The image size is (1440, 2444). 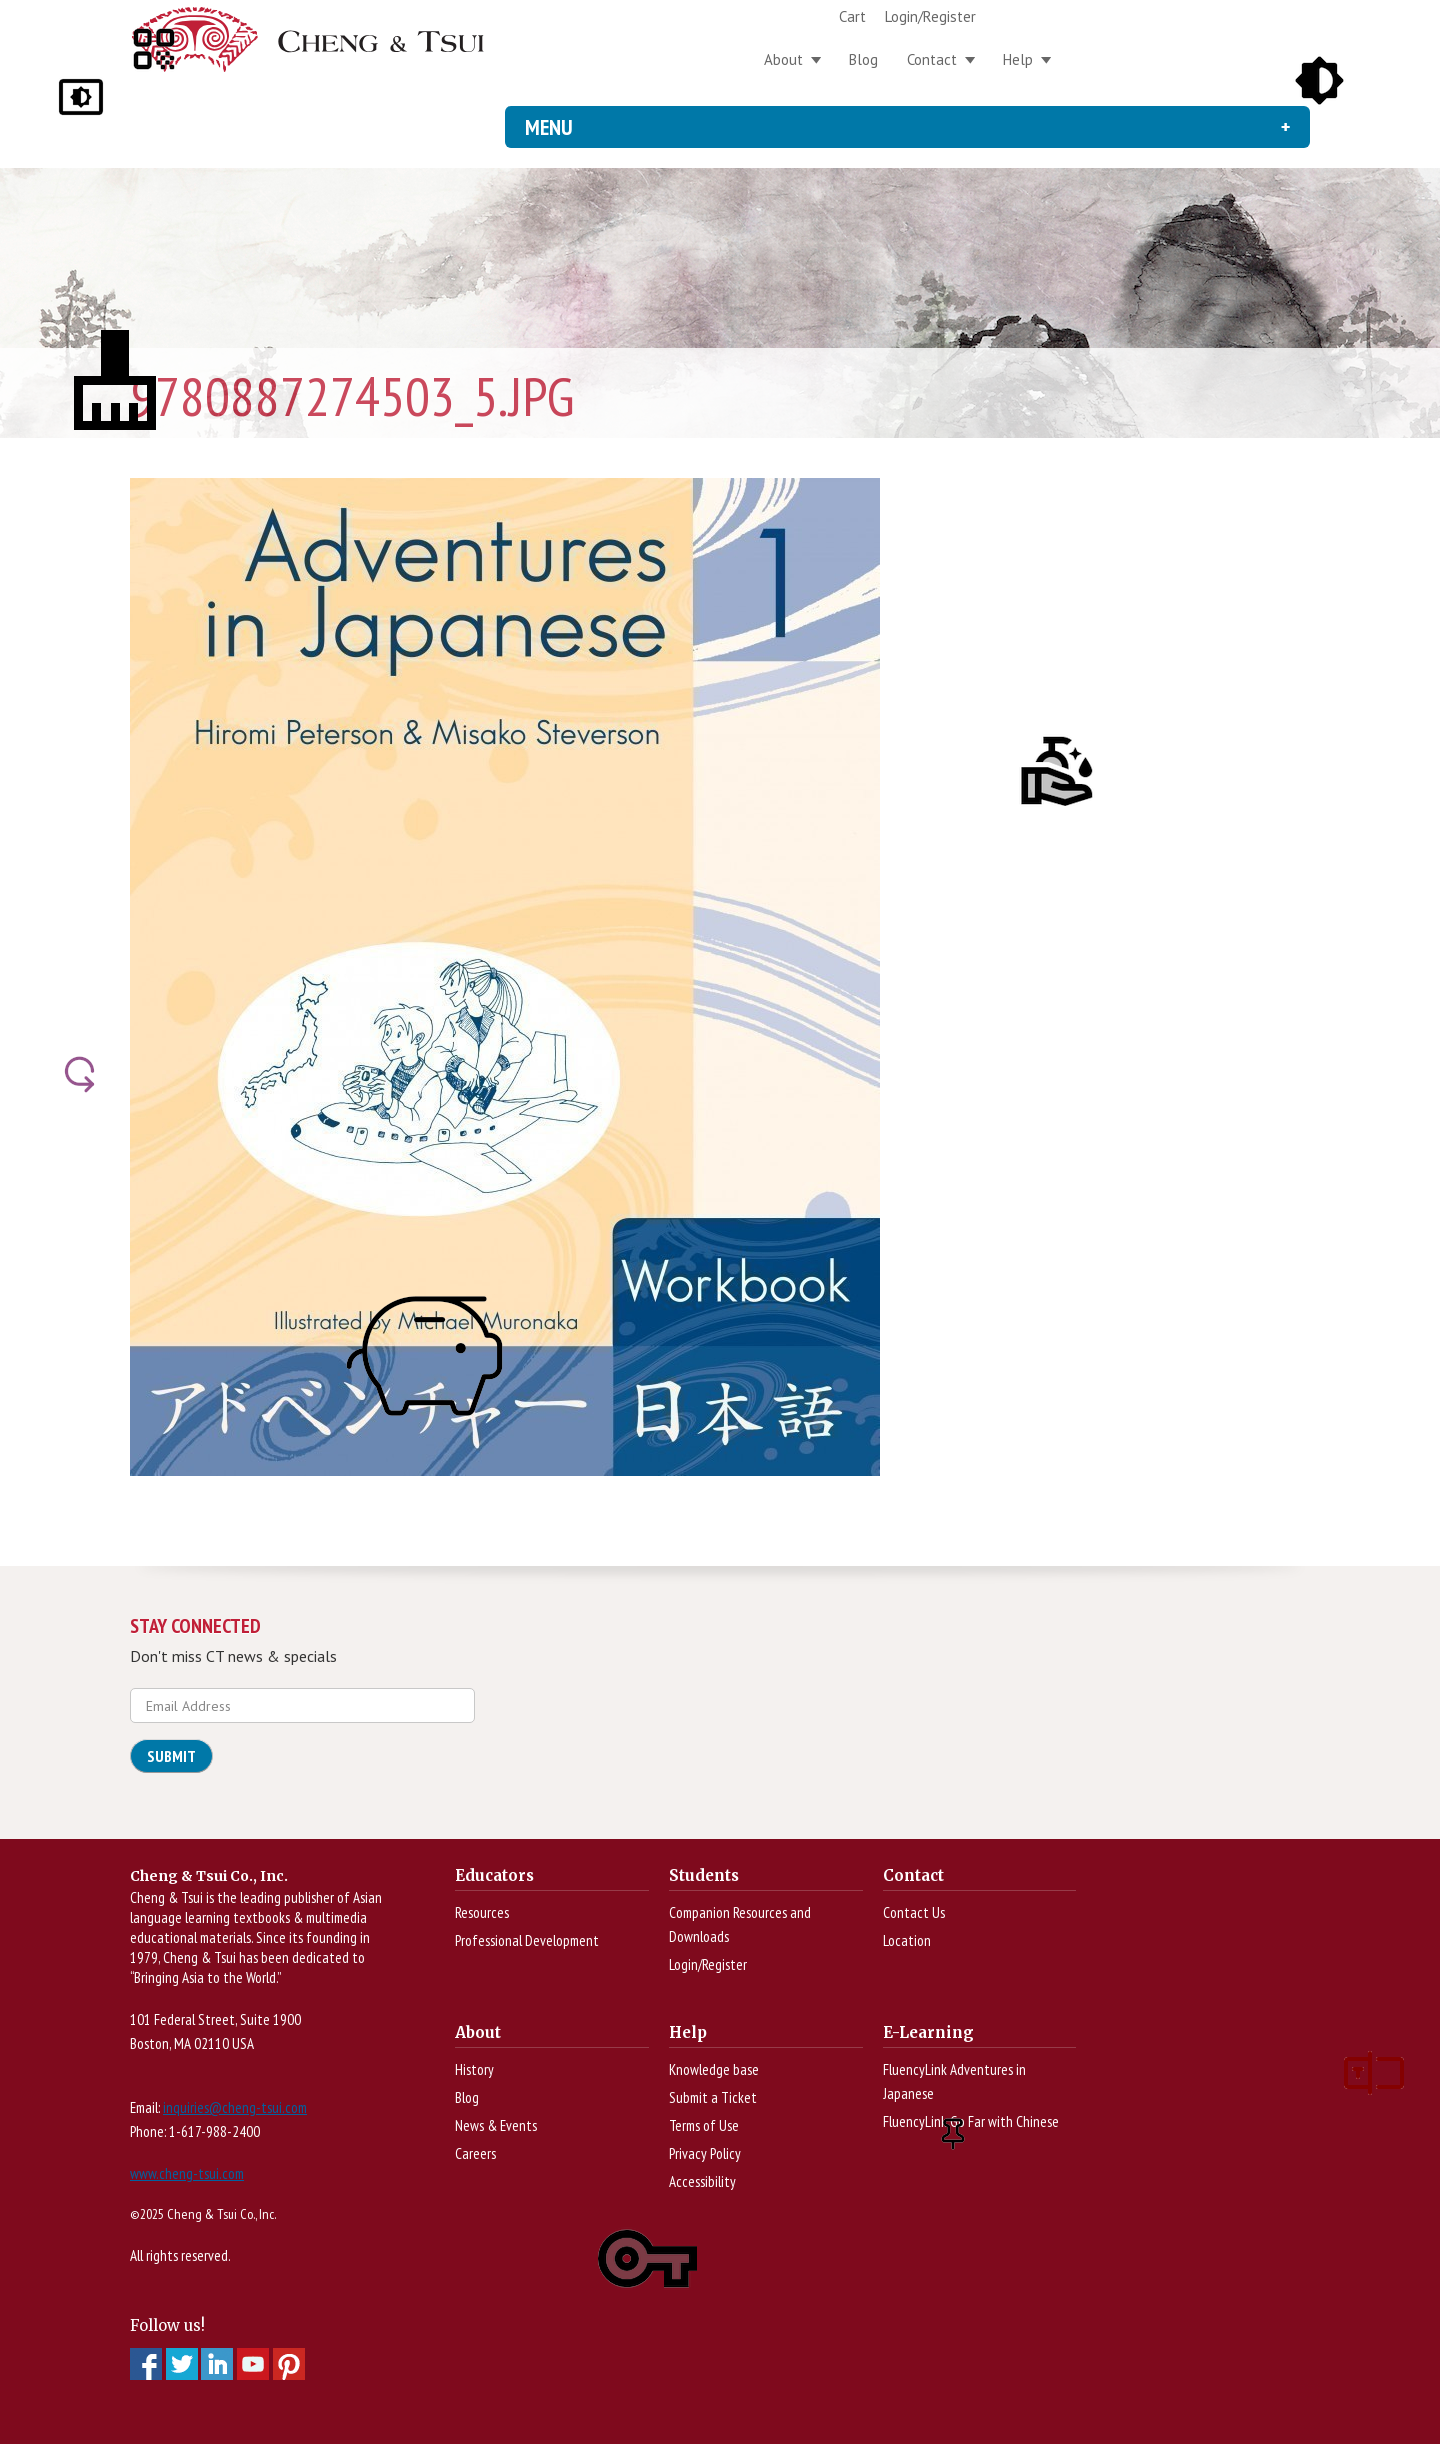 What do you see at coordinates (79, 1074) in the screenshot?
I see `redo or repeat the previous action` at bounding box center [79, 1074].